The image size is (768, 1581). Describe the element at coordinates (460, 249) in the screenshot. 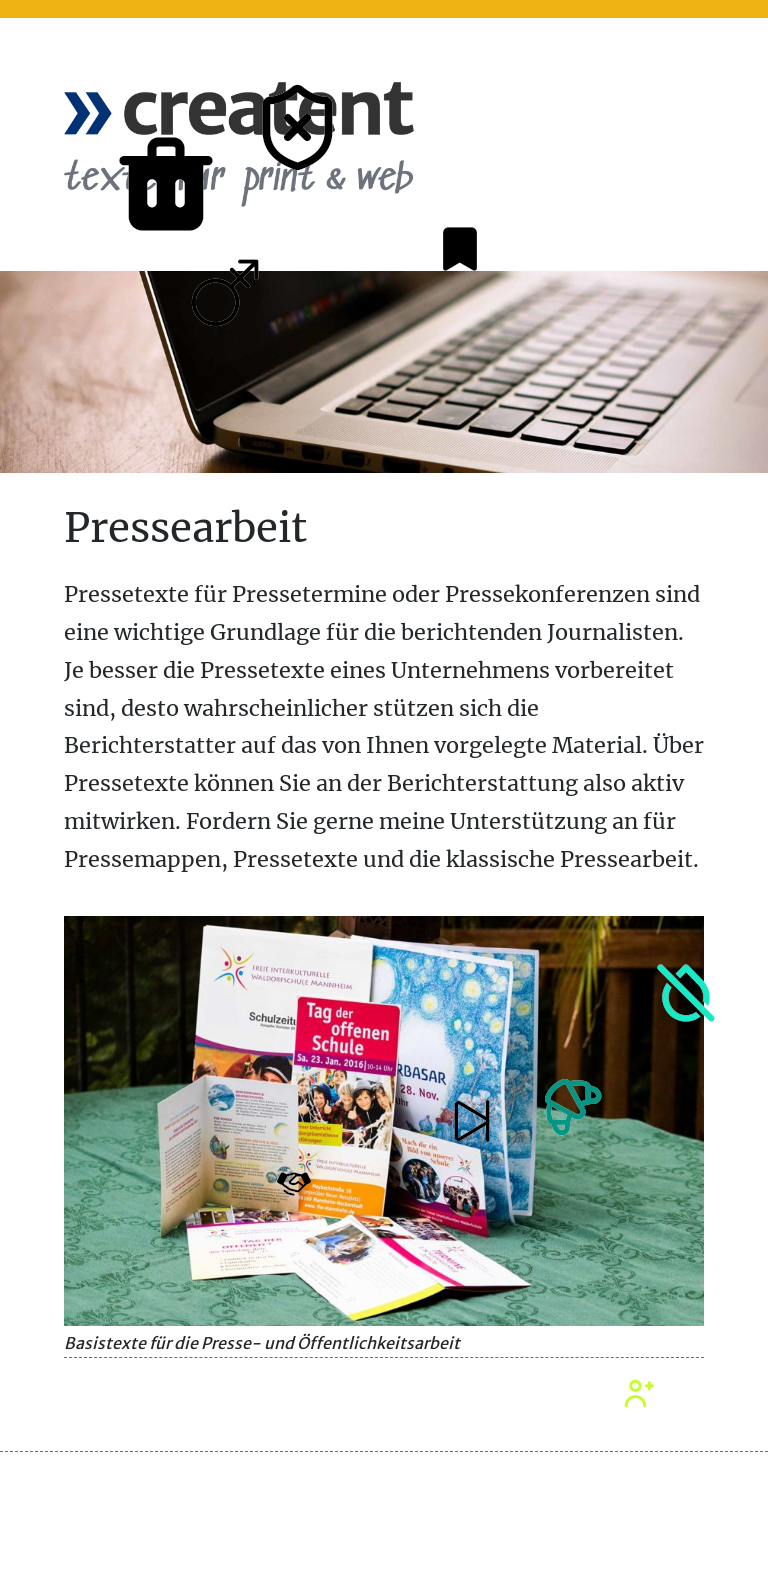

I see `save this item for later` at that location.